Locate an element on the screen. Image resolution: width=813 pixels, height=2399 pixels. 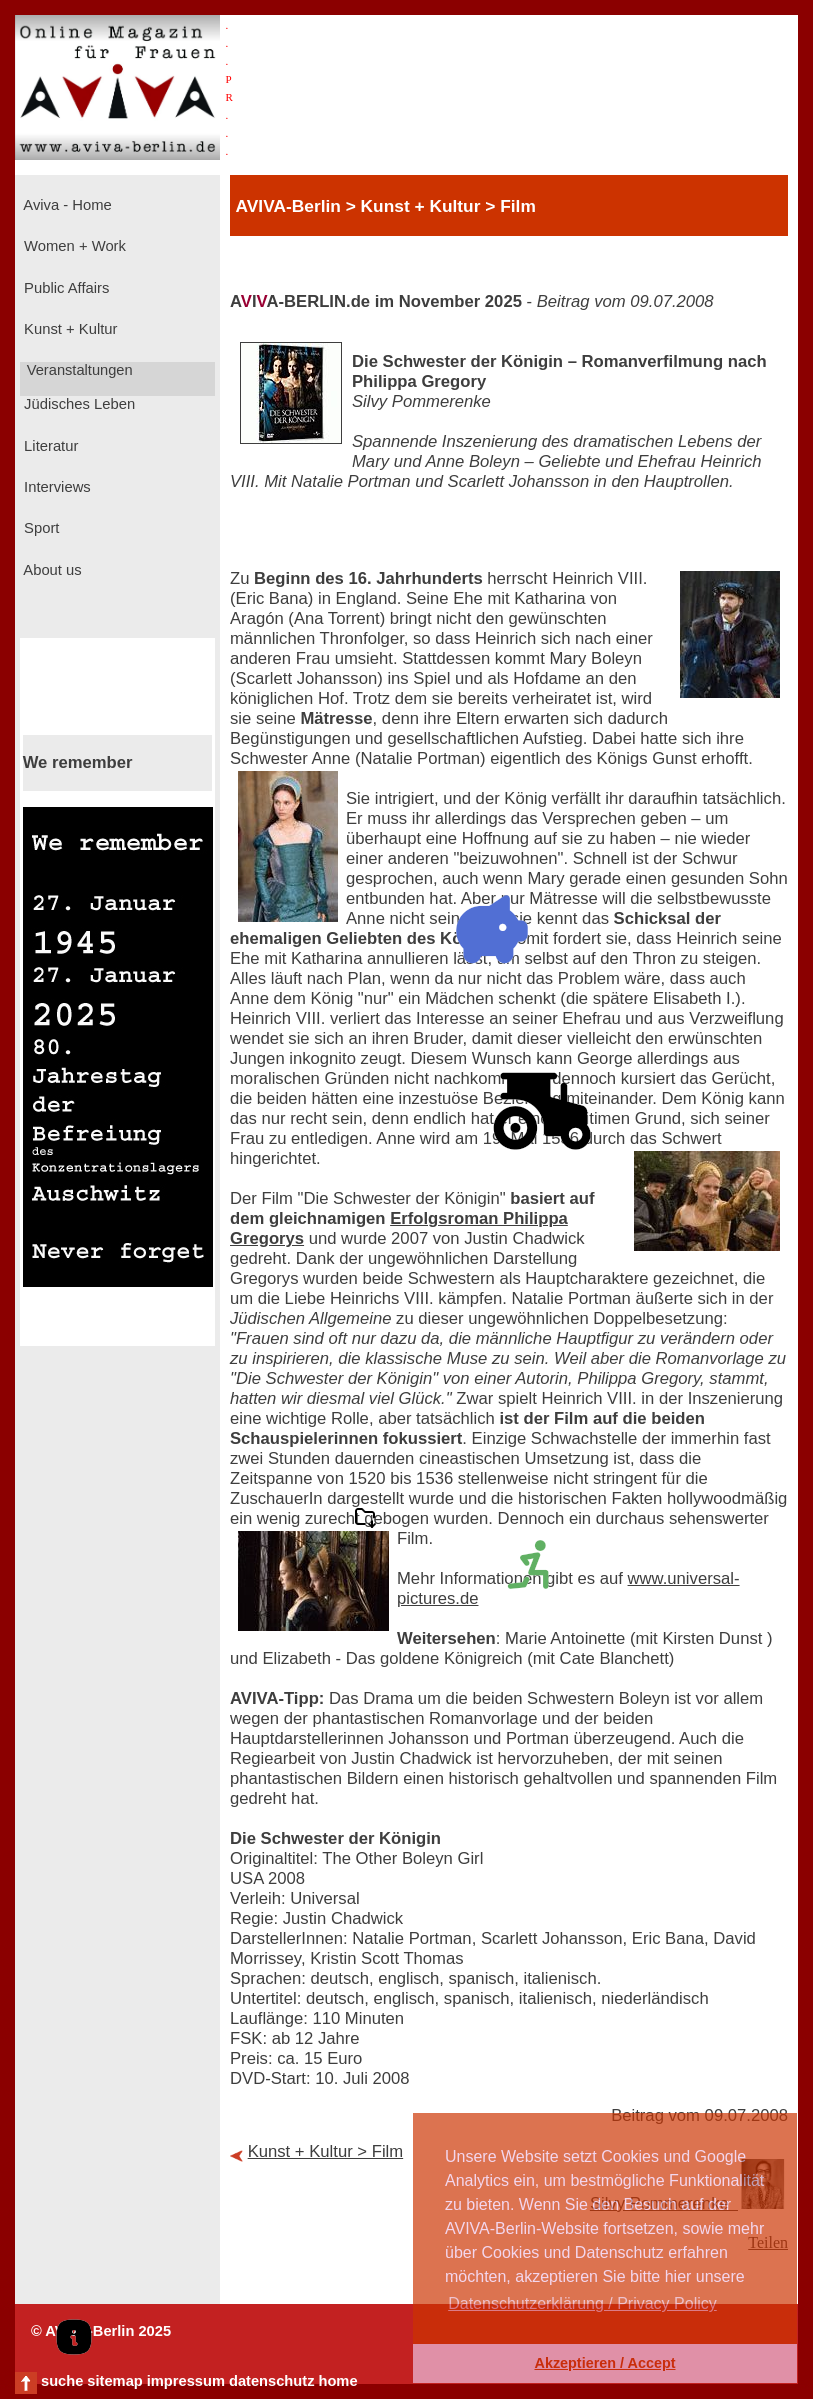
view more information or details is located at coordinates (74, 2337).